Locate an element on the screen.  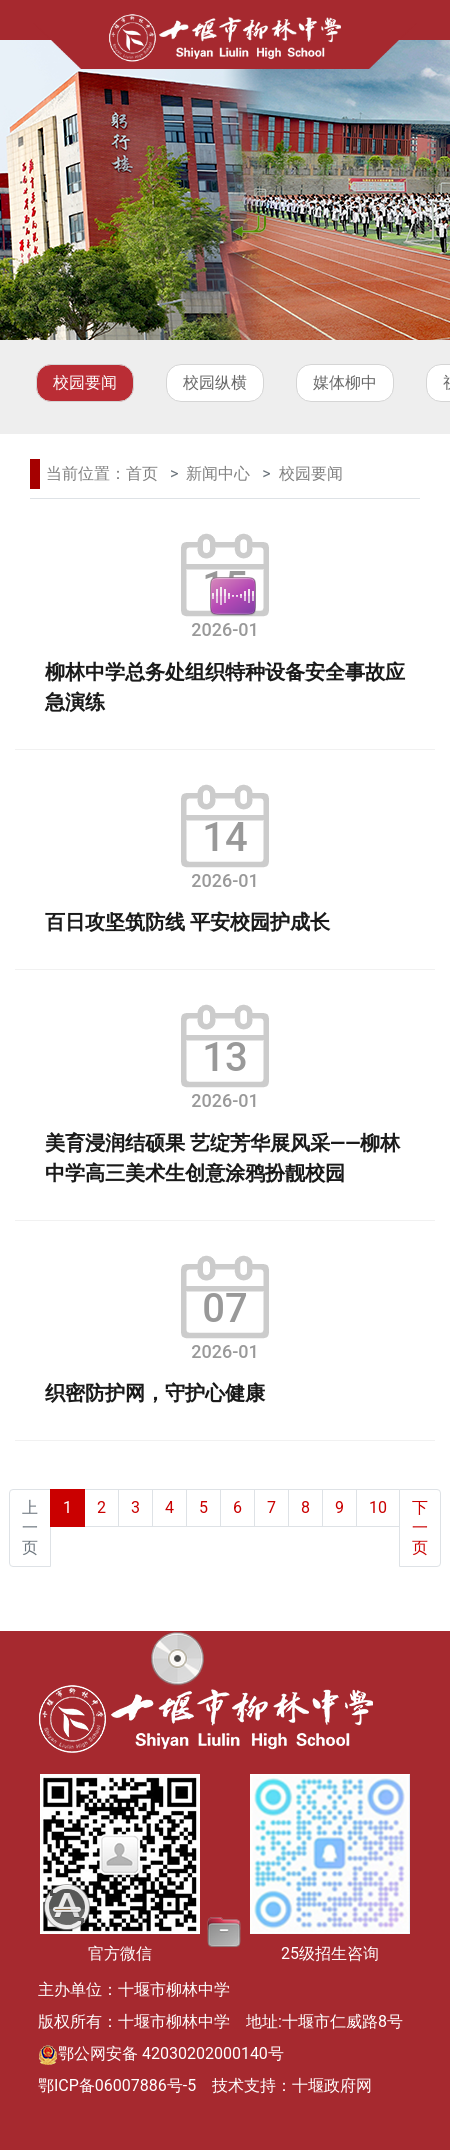
reply to all recipients of an email is located at coordinates (249, 224).